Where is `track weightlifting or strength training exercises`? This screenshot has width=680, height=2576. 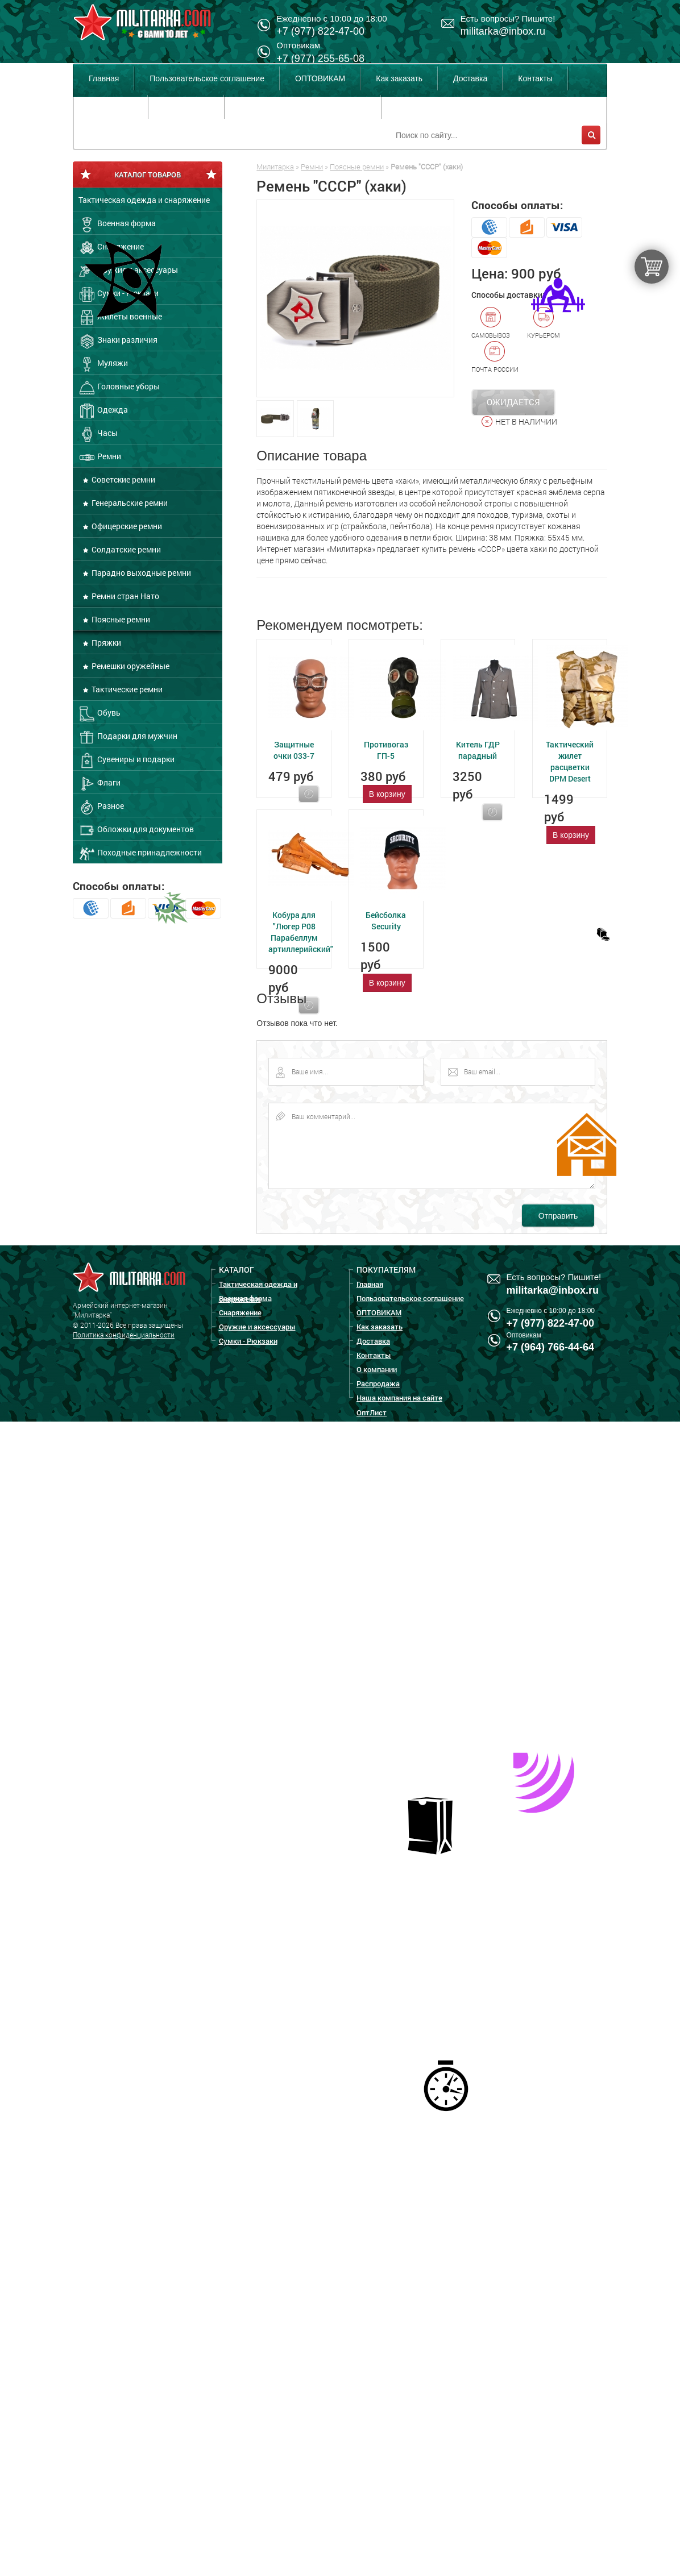 track weightlifting or strength training exercises is located at coordinates (558, 285).